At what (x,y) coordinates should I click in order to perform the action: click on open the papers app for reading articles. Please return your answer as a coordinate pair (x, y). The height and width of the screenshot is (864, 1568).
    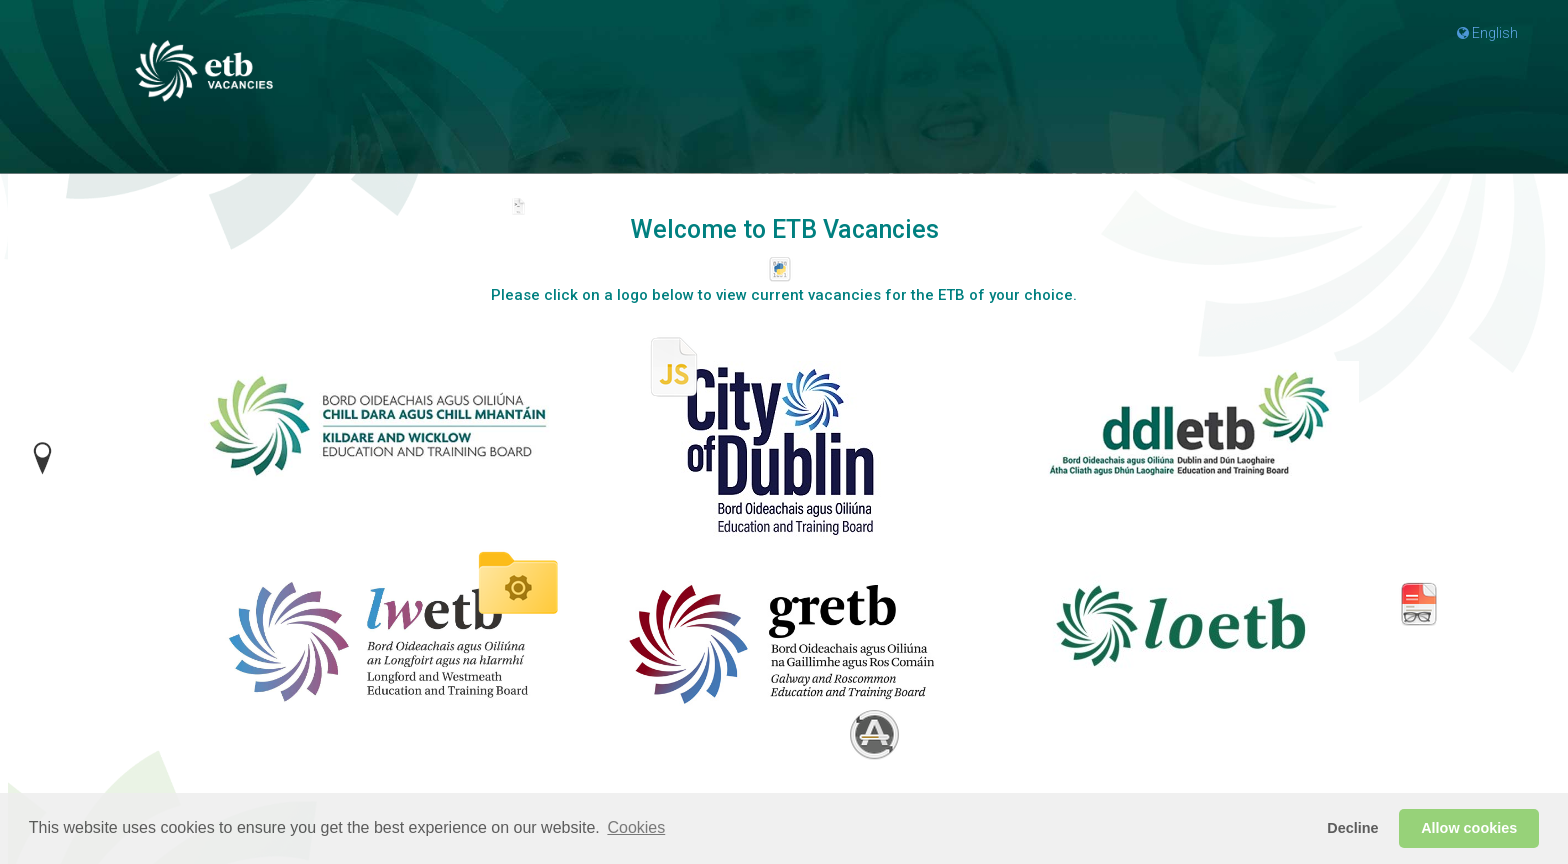
    Looking at the image, I should click on (1419, 604).